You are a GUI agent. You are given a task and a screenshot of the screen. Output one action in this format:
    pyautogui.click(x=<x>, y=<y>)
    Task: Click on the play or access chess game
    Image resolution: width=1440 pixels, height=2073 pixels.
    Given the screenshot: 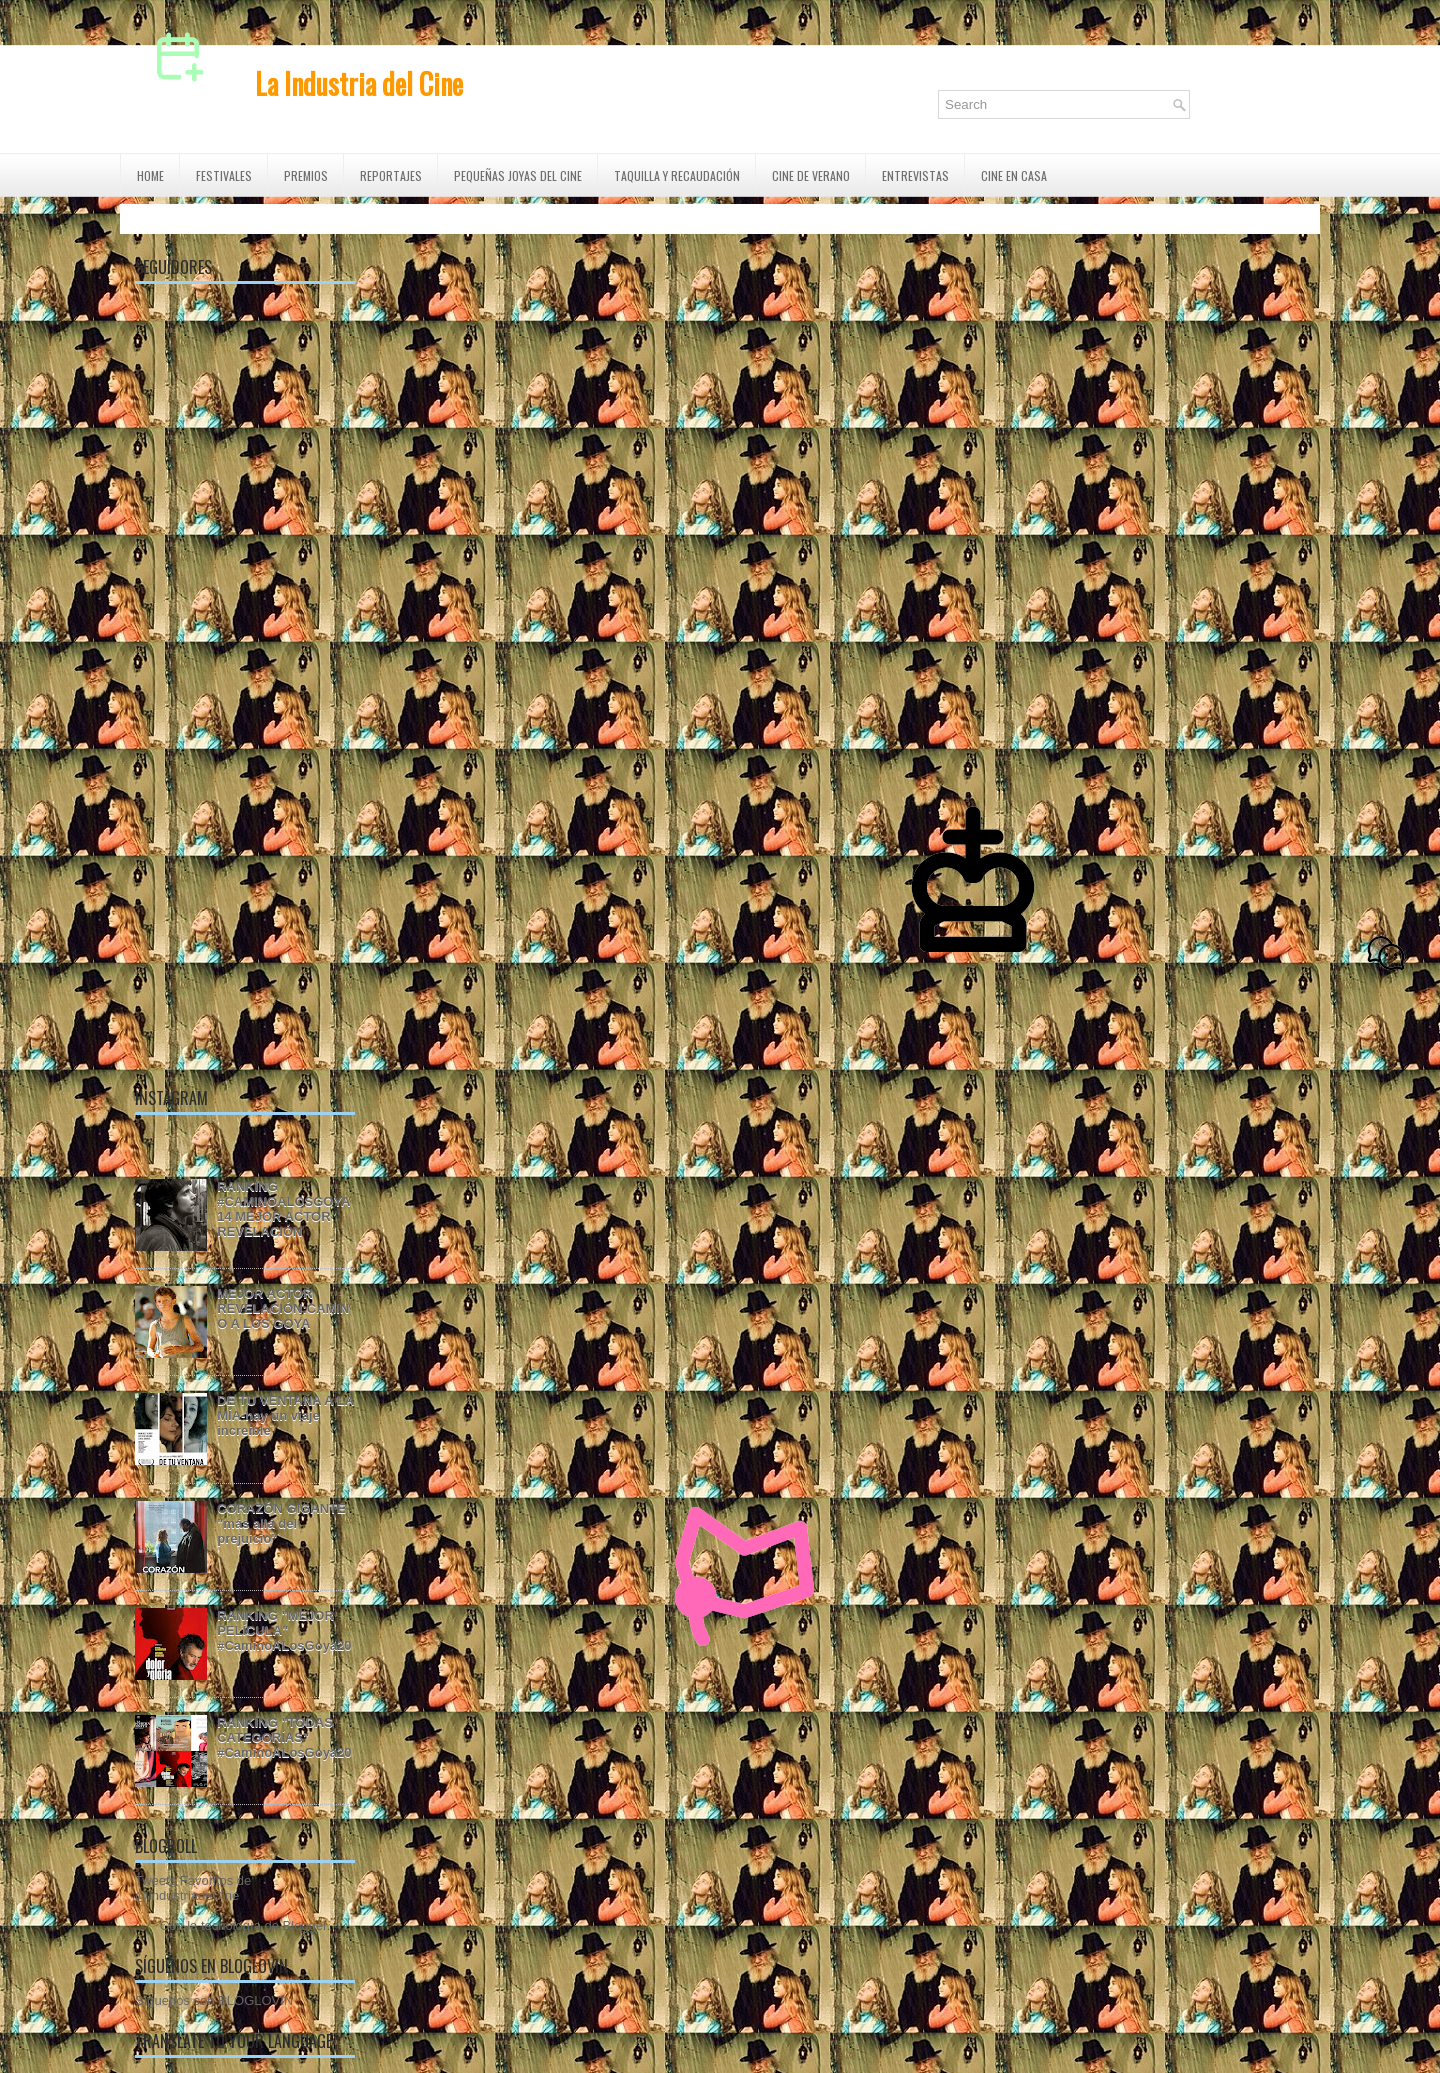 What is the action you would take?
    pyautogui.click(x=973, y=883)
    